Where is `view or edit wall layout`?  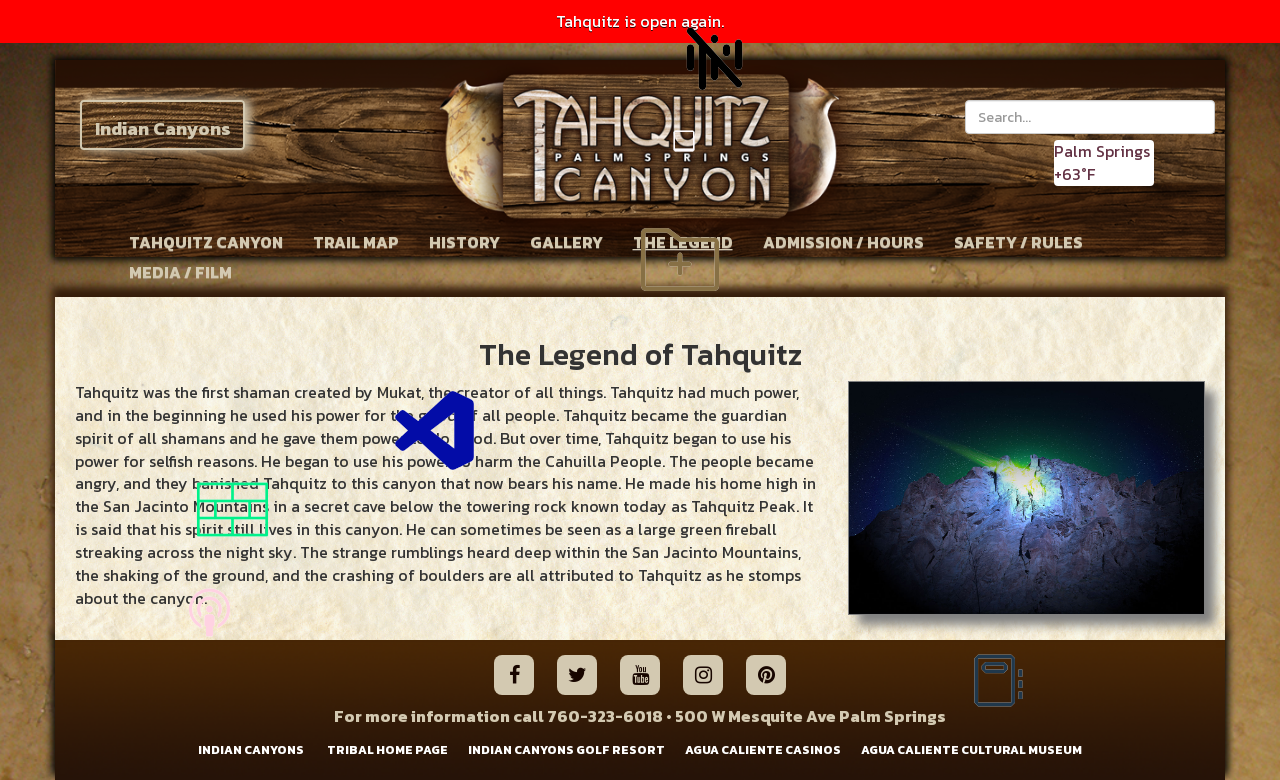
view or edit wall layout is located at coordinates (232, 509).